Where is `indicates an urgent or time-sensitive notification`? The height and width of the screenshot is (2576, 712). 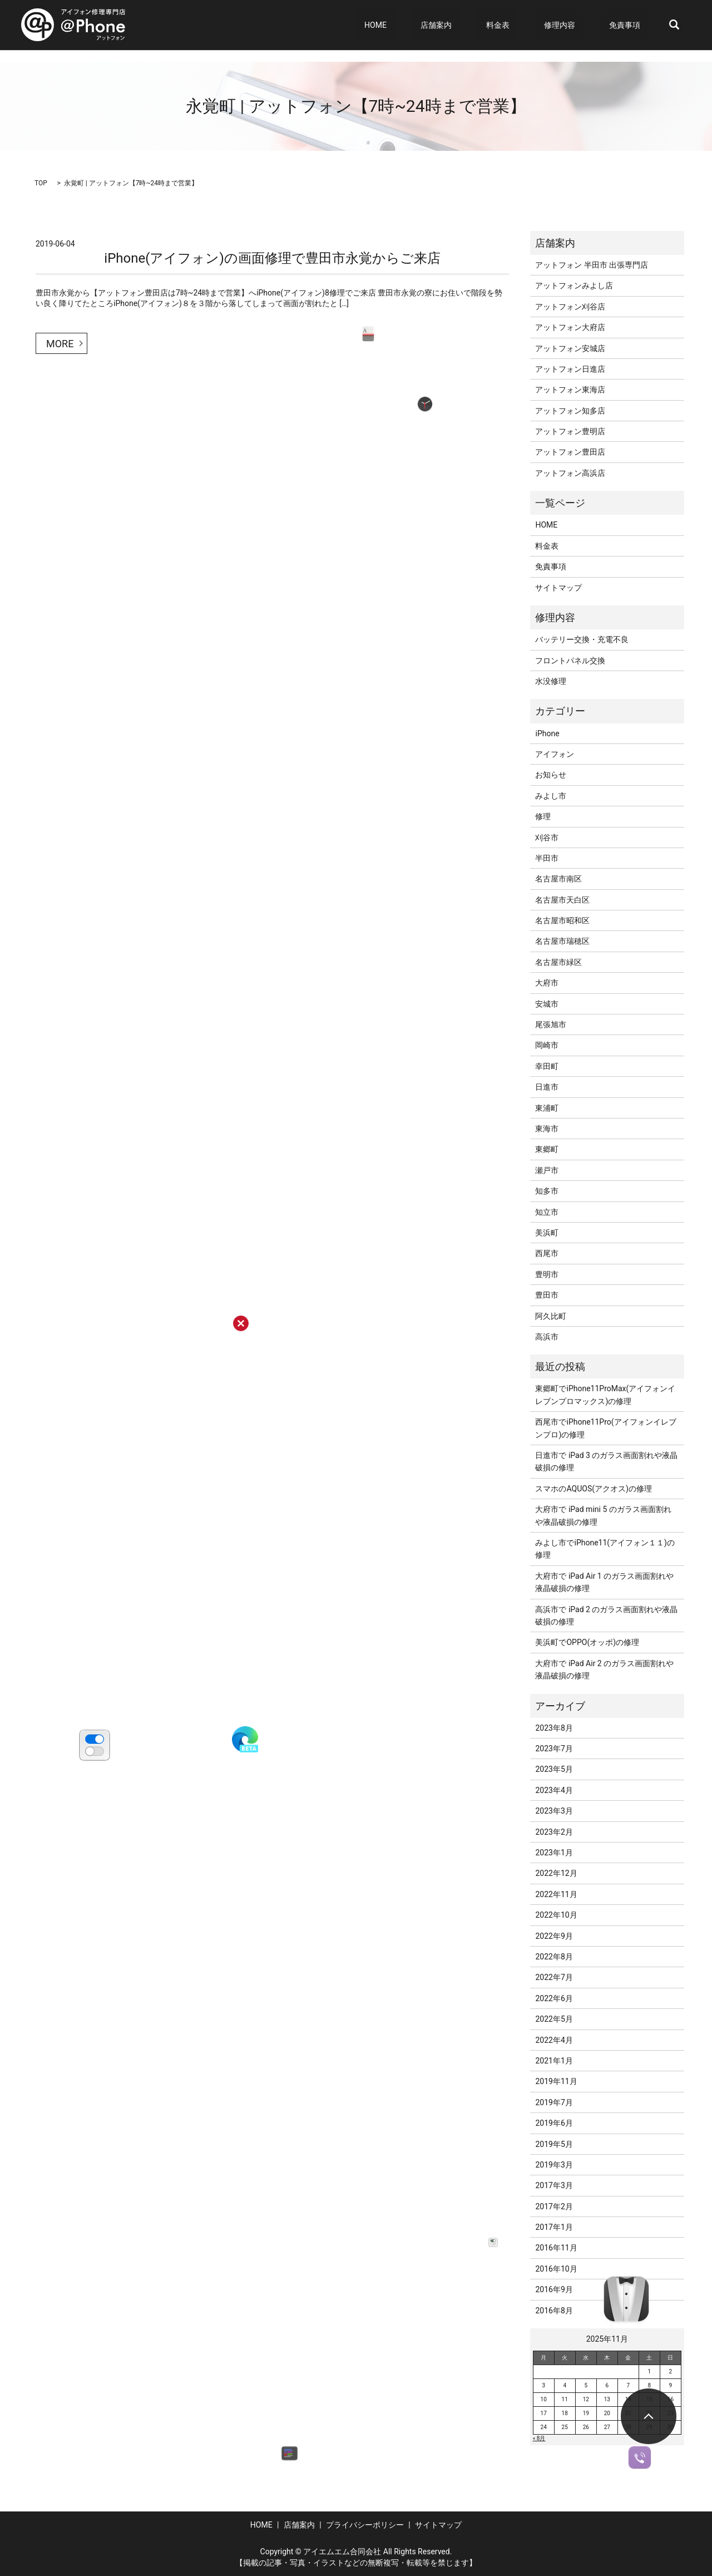 indicates an urgent or time-sensitive notification is located at coordinates (425, 404).